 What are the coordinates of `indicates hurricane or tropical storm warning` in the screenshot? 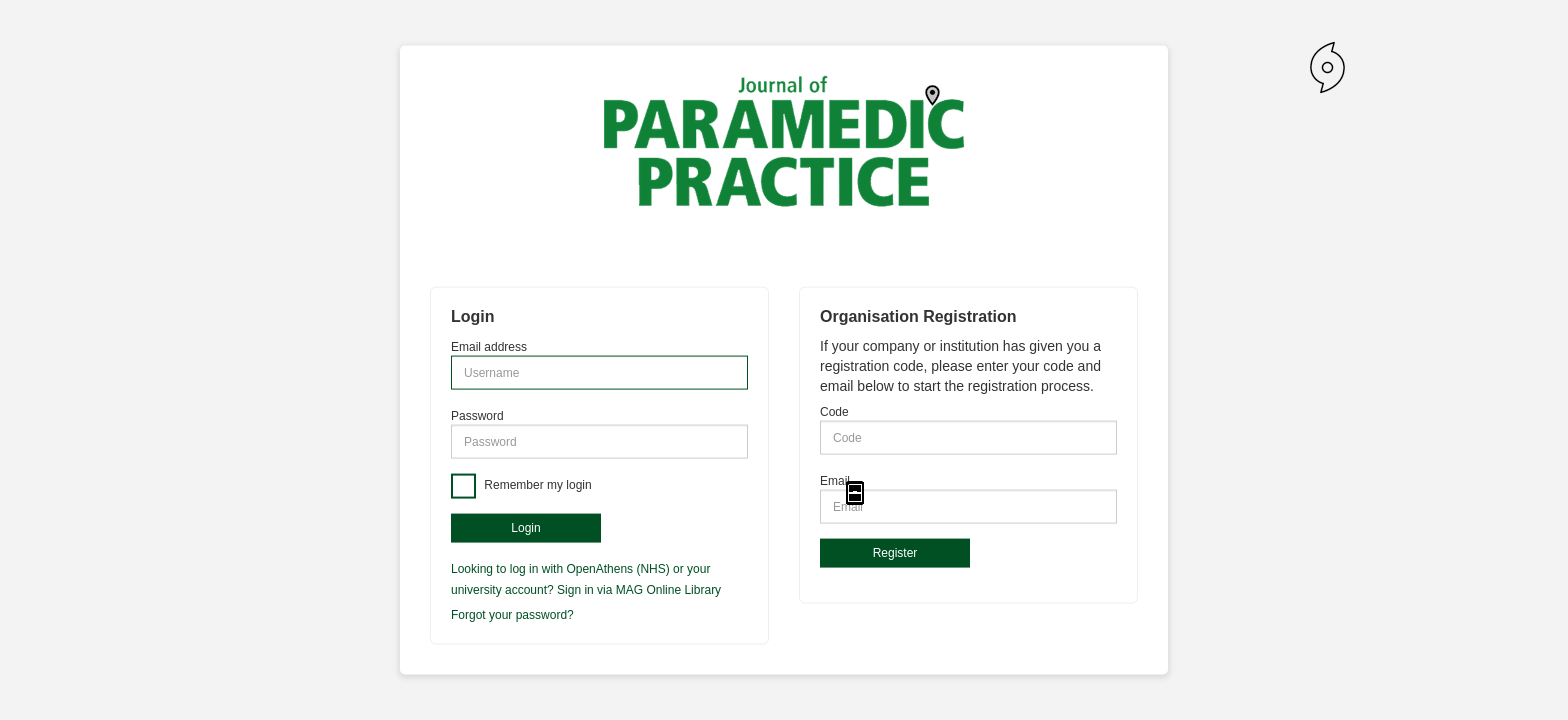 It's located at (1327, 67).